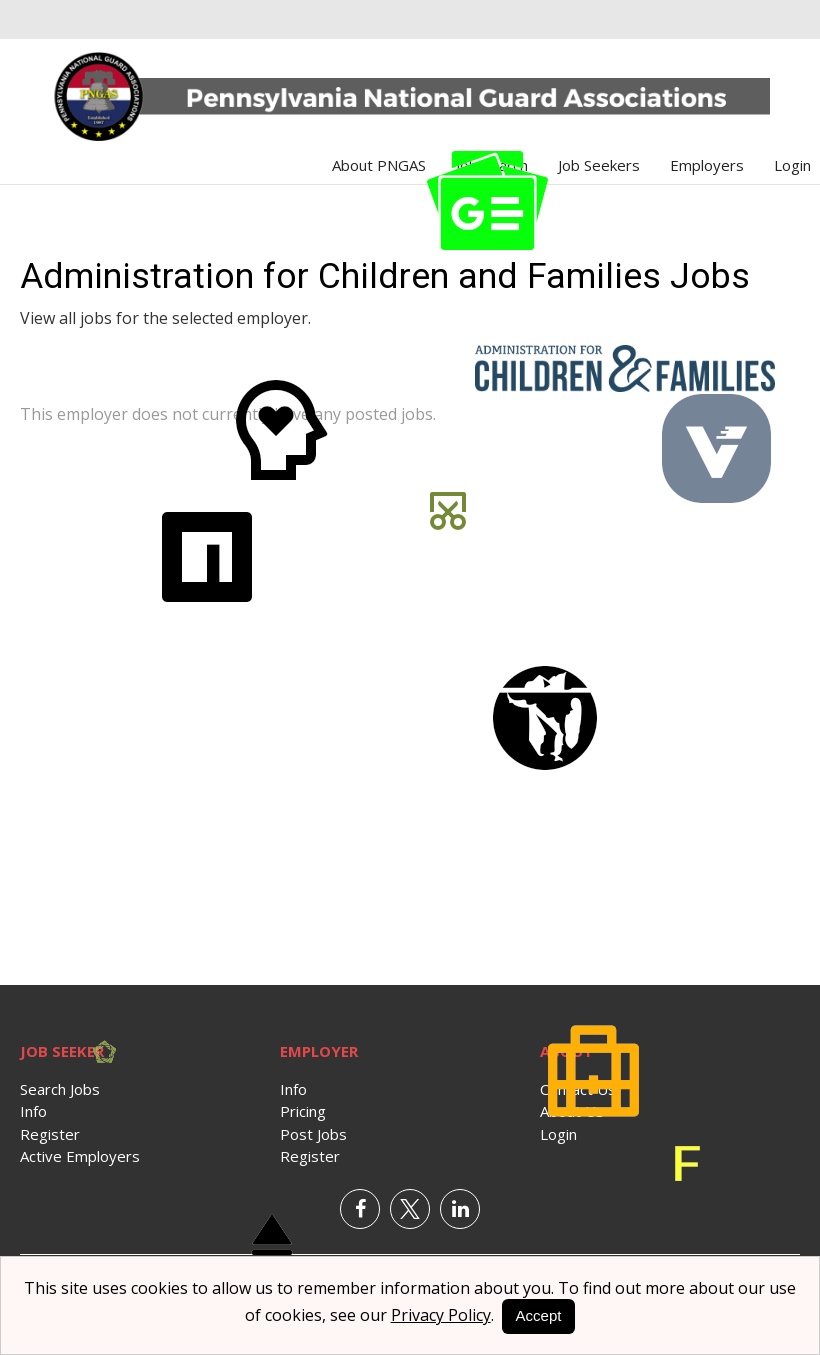 This screenshot has width=820, height=1355. What do you see at coordinates (281, 430) in the screenshot?
I see `access mental health resources` at bounding box center [281, 430].